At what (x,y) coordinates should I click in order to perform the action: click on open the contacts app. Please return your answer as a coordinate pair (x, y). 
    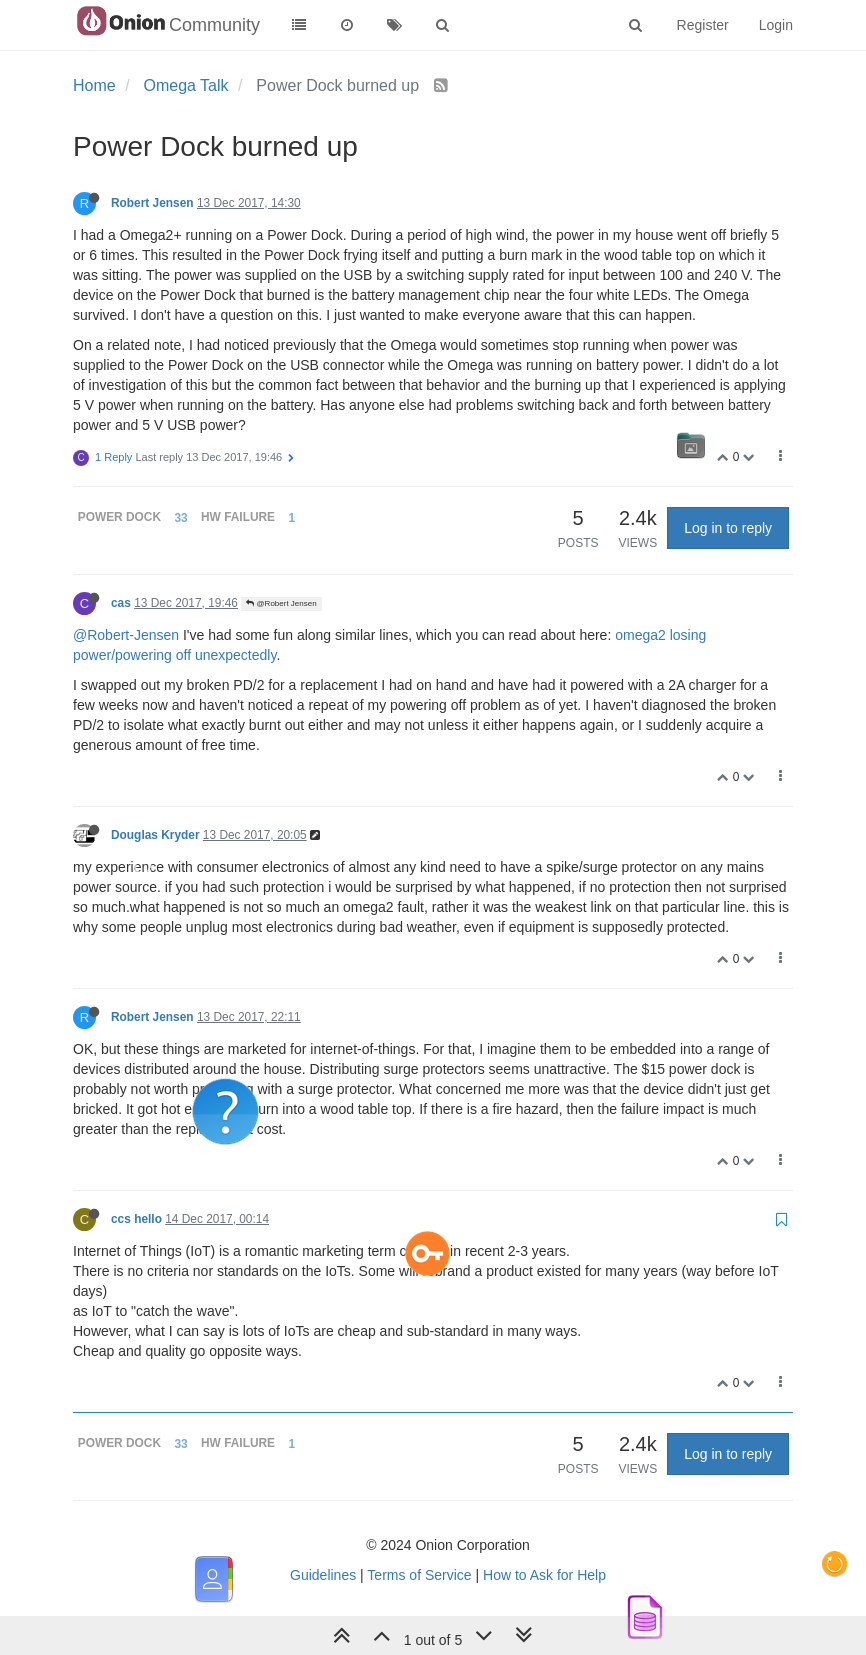
    Looking at the image, I should click on (214, 1579).